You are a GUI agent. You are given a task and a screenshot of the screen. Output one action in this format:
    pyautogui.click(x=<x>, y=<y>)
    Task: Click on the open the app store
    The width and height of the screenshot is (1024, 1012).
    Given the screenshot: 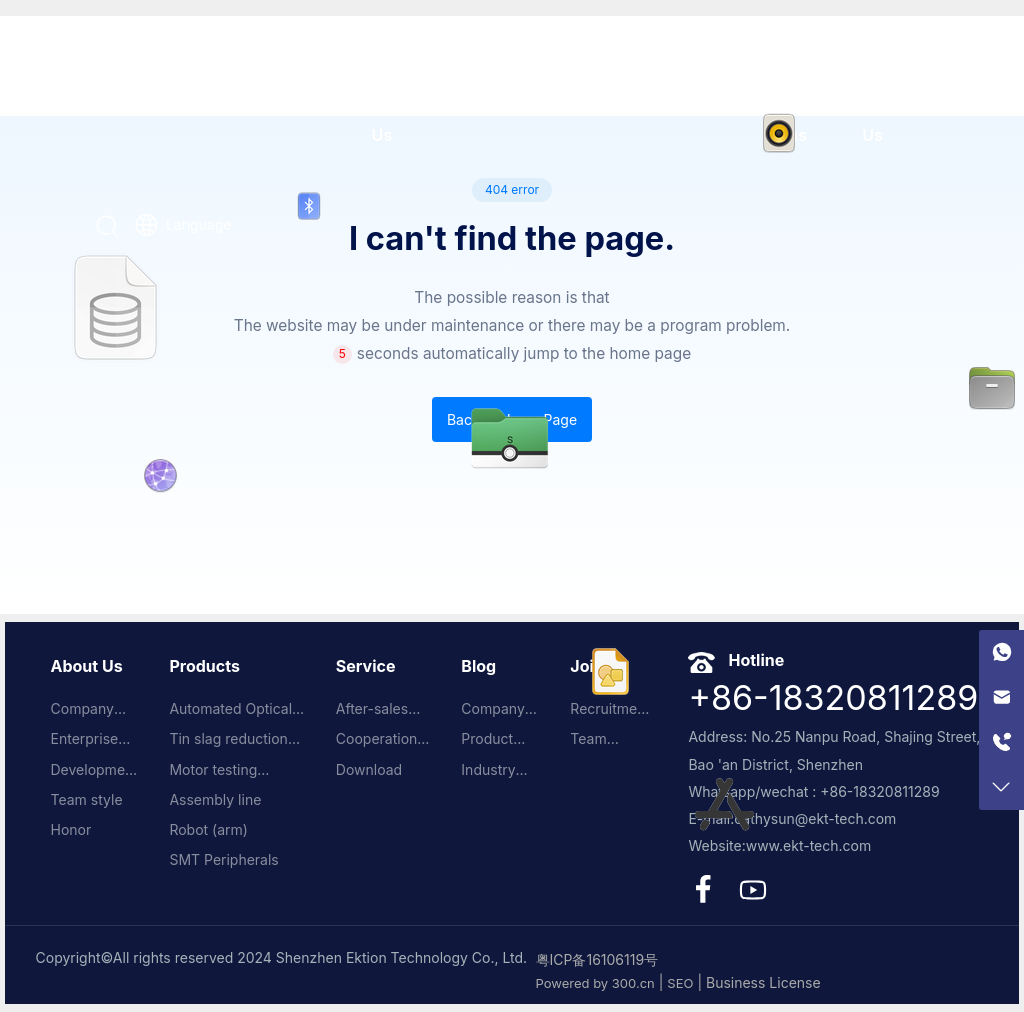 What is the action you would take?
    pyautogui.click(x=724, y=803)
    